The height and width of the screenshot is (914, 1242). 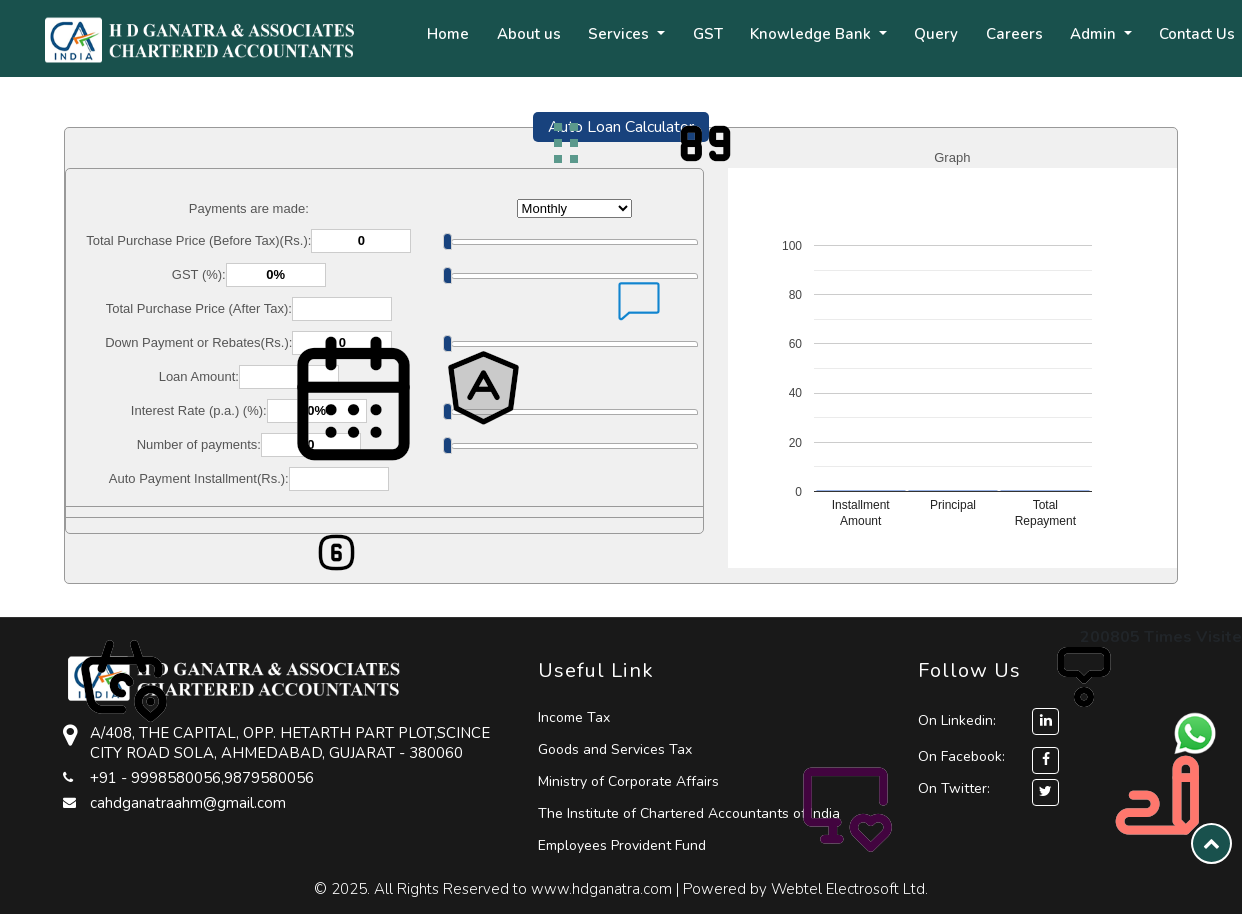 I want to click on add device to favorites, so click(x=845, y=805).